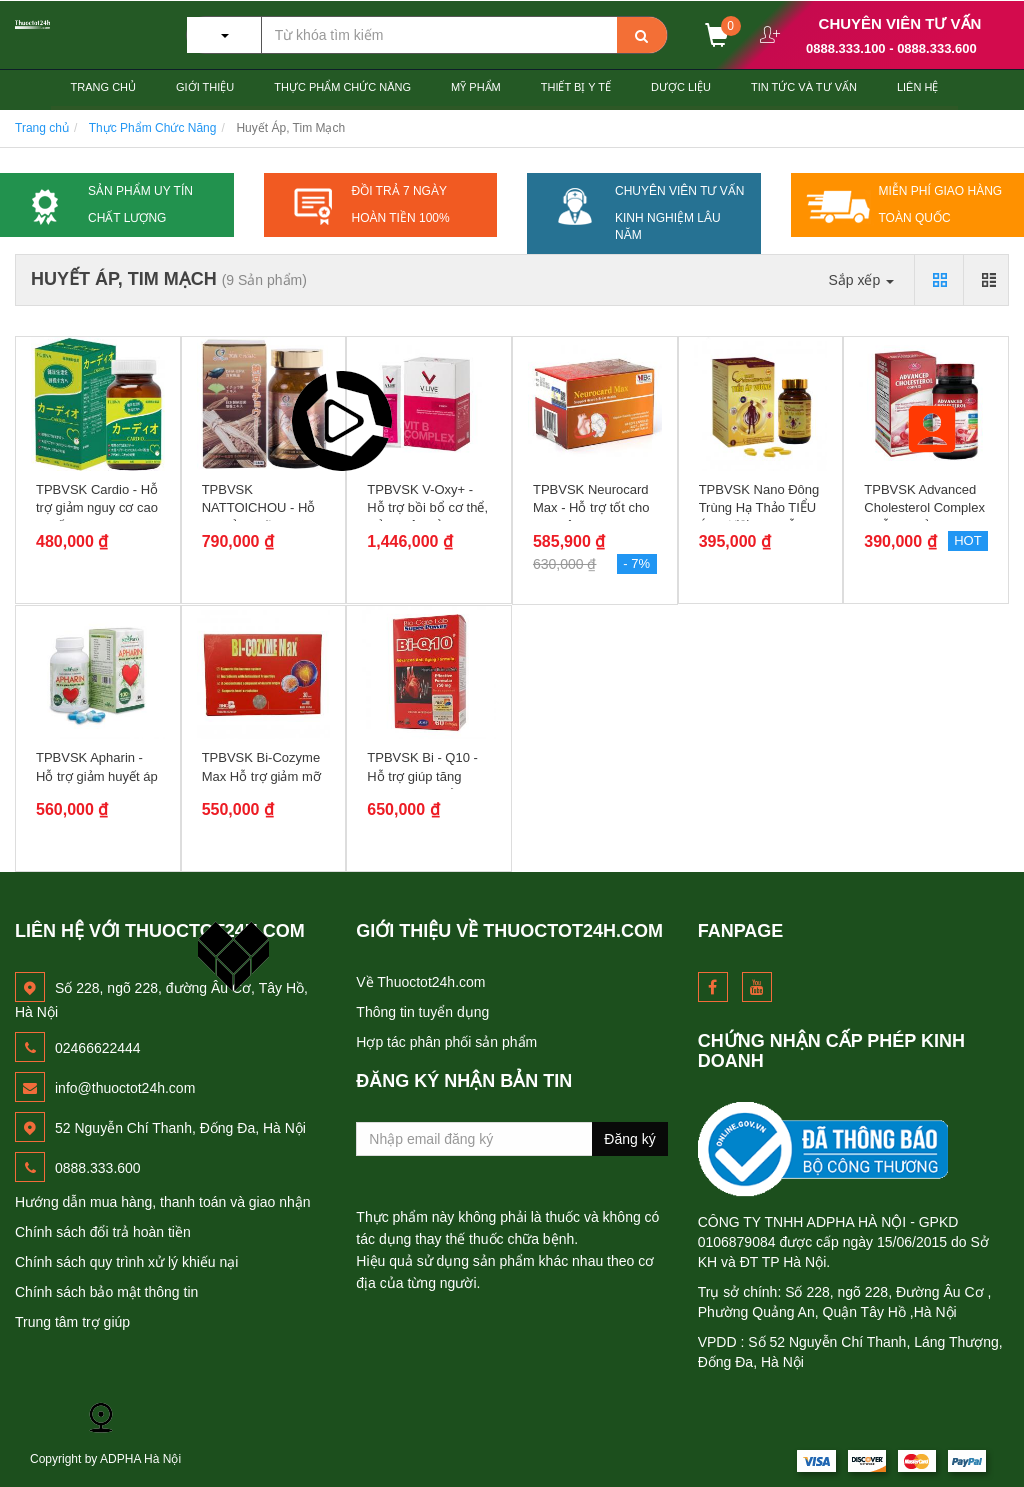  What do you see at coordinates (101, 1417) in the screenshot?
I see `set a search radius around a location` at bounding box center [101, 1417].